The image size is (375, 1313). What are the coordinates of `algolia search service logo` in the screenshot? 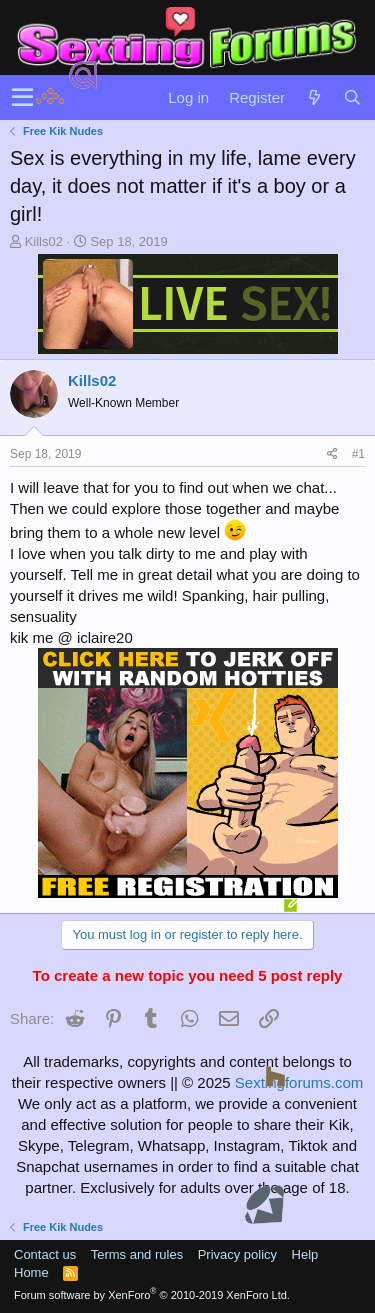 It's located at (83, 75).